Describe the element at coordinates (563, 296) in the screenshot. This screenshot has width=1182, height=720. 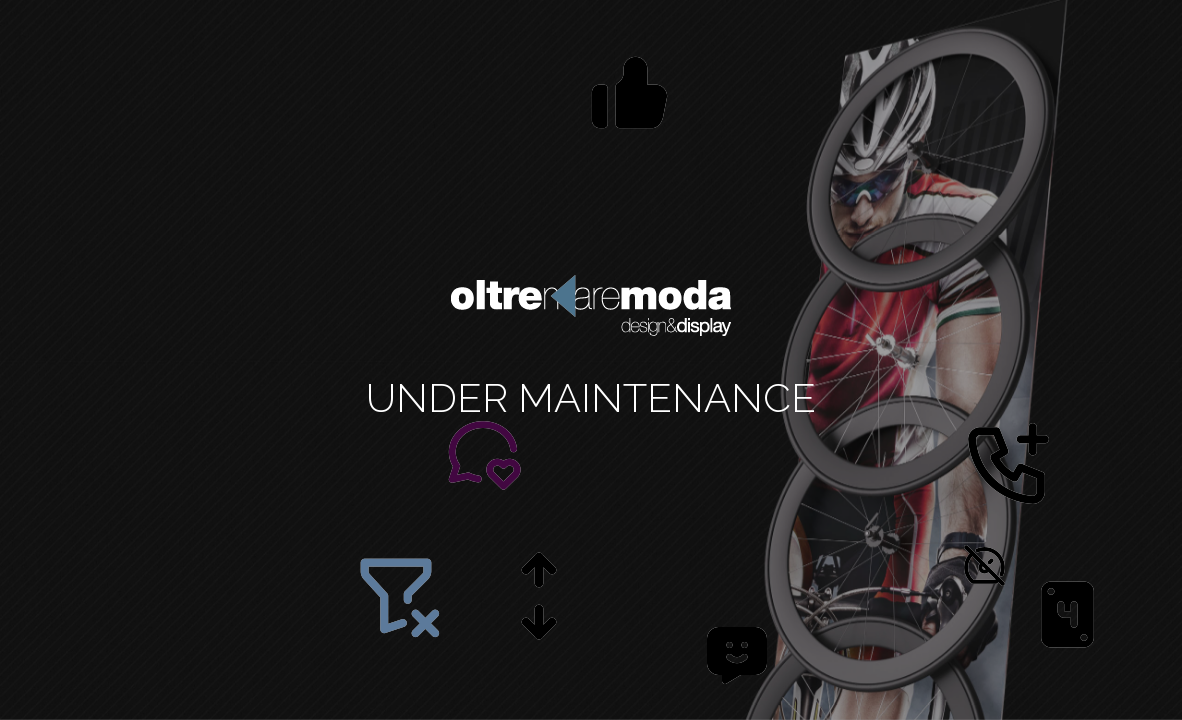
I see `go back to the previous screen` at that location.